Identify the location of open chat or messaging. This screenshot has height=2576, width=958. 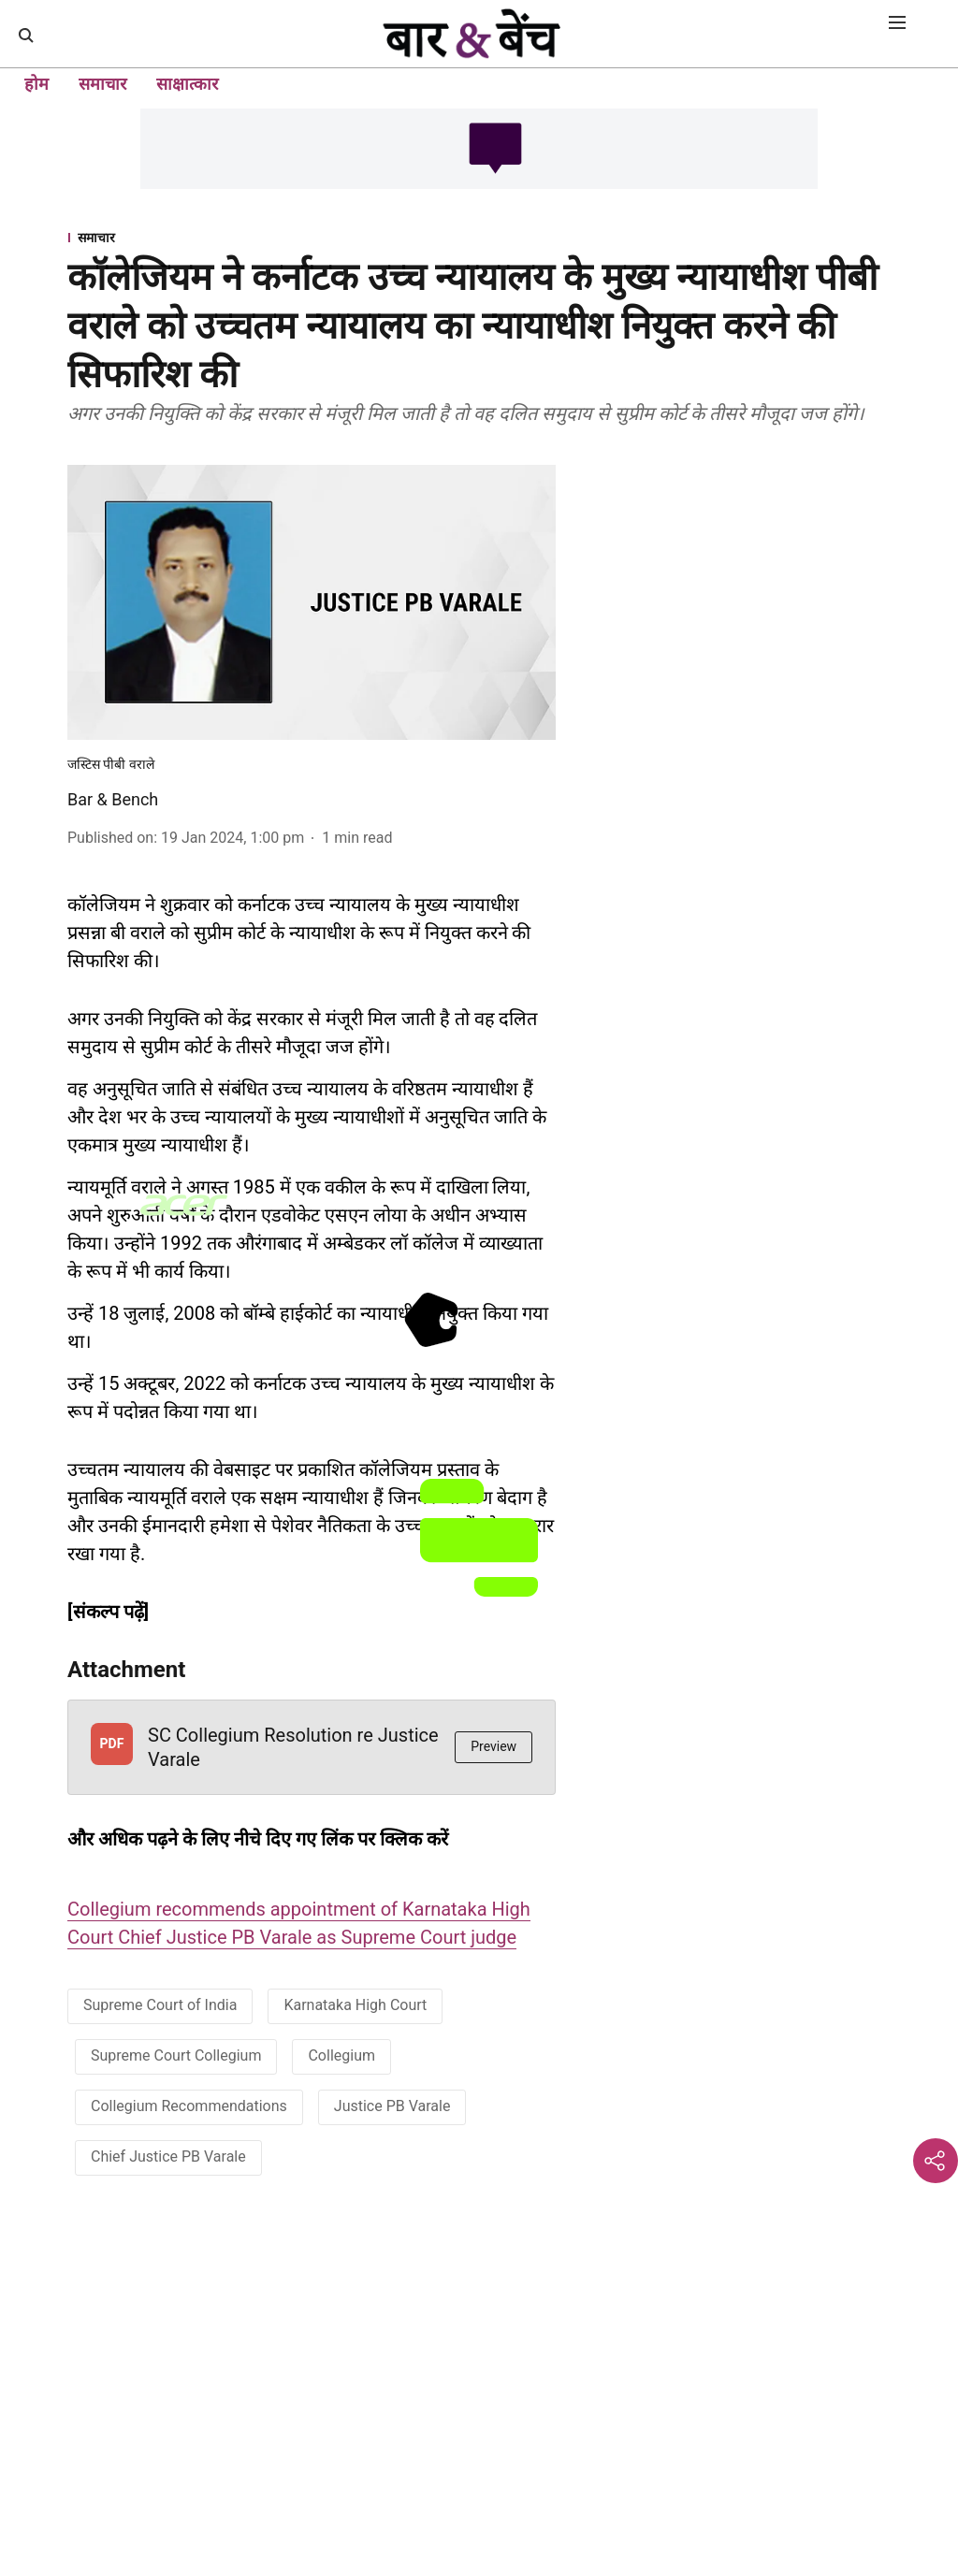
(495, 146).